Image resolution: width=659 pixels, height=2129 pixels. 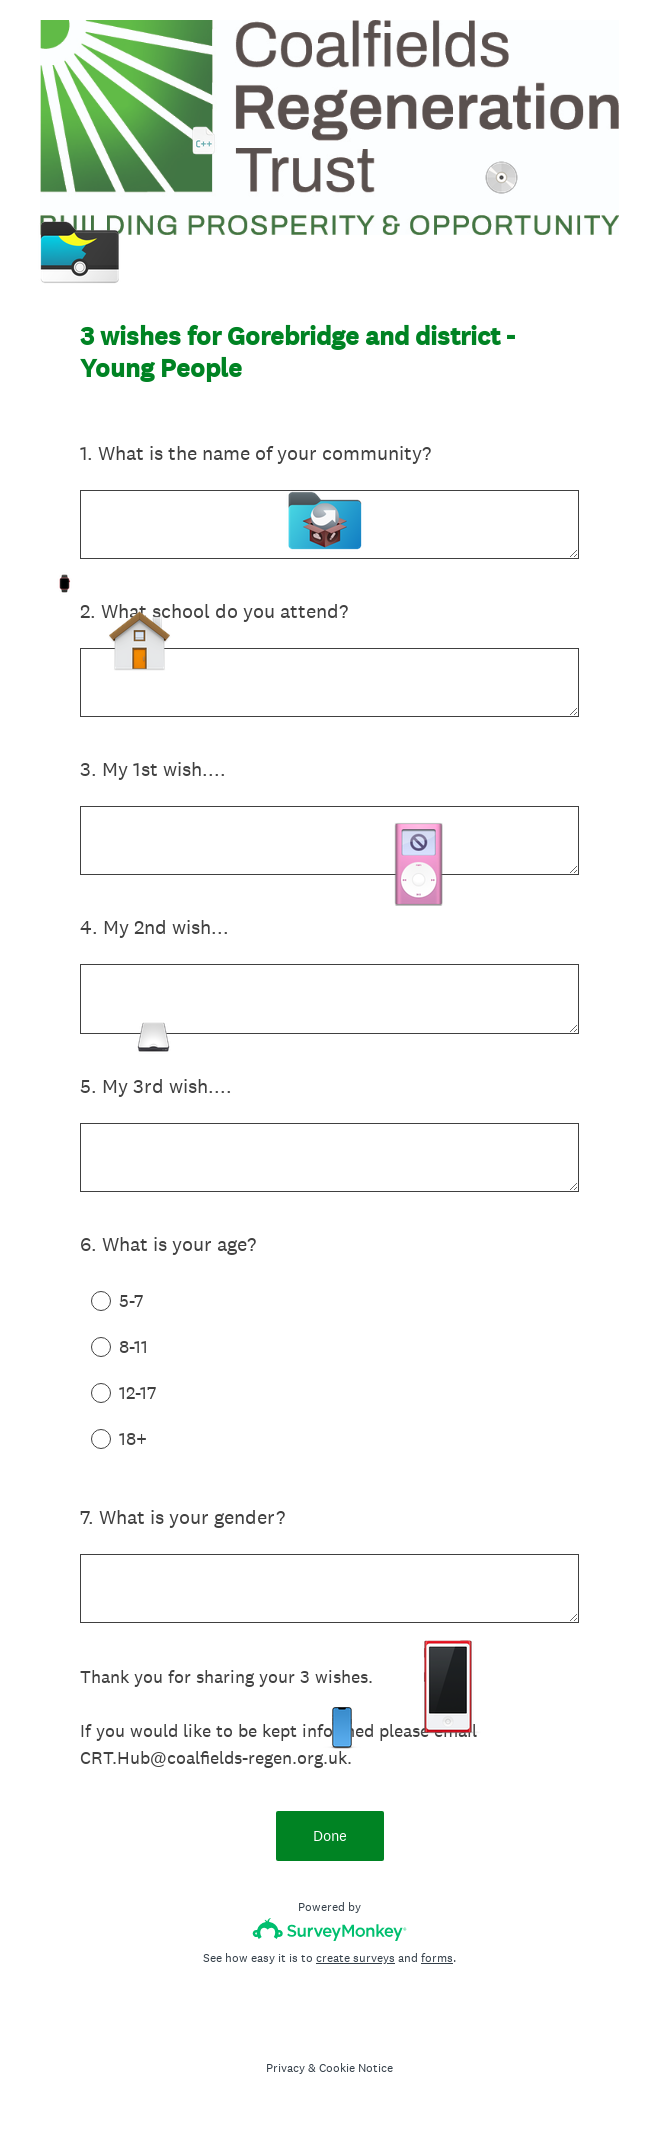 What do you see at coordinates (448, 1687) in the screenshot?
I see `iPod nano device in red` at bounding box center [448, 1687].